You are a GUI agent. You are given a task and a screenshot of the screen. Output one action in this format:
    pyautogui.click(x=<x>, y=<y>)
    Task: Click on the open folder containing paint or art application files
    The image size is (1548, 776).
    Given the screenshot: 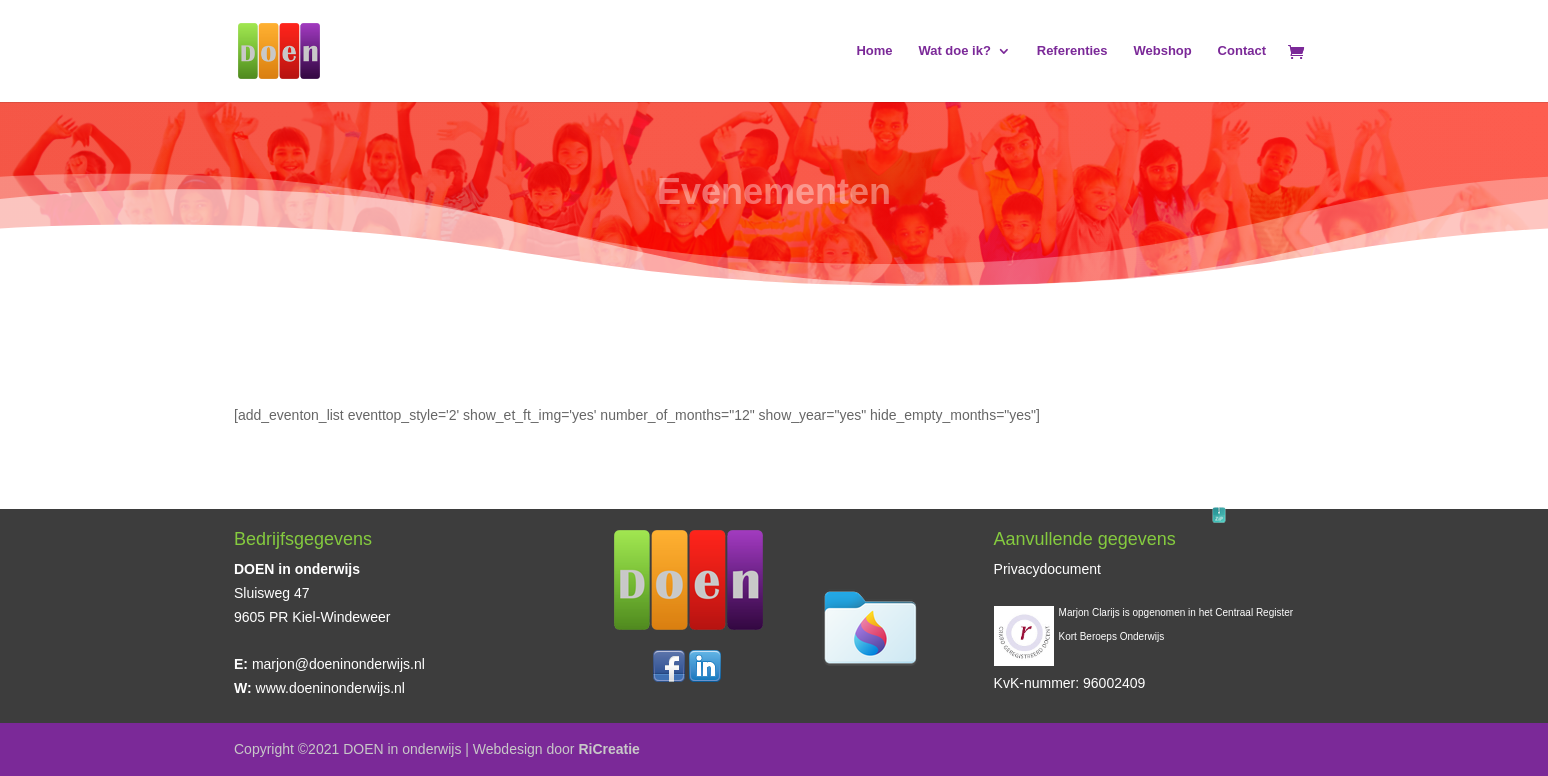 What is the action you would take?
    pyautogui.click(x=870, y=630)
    